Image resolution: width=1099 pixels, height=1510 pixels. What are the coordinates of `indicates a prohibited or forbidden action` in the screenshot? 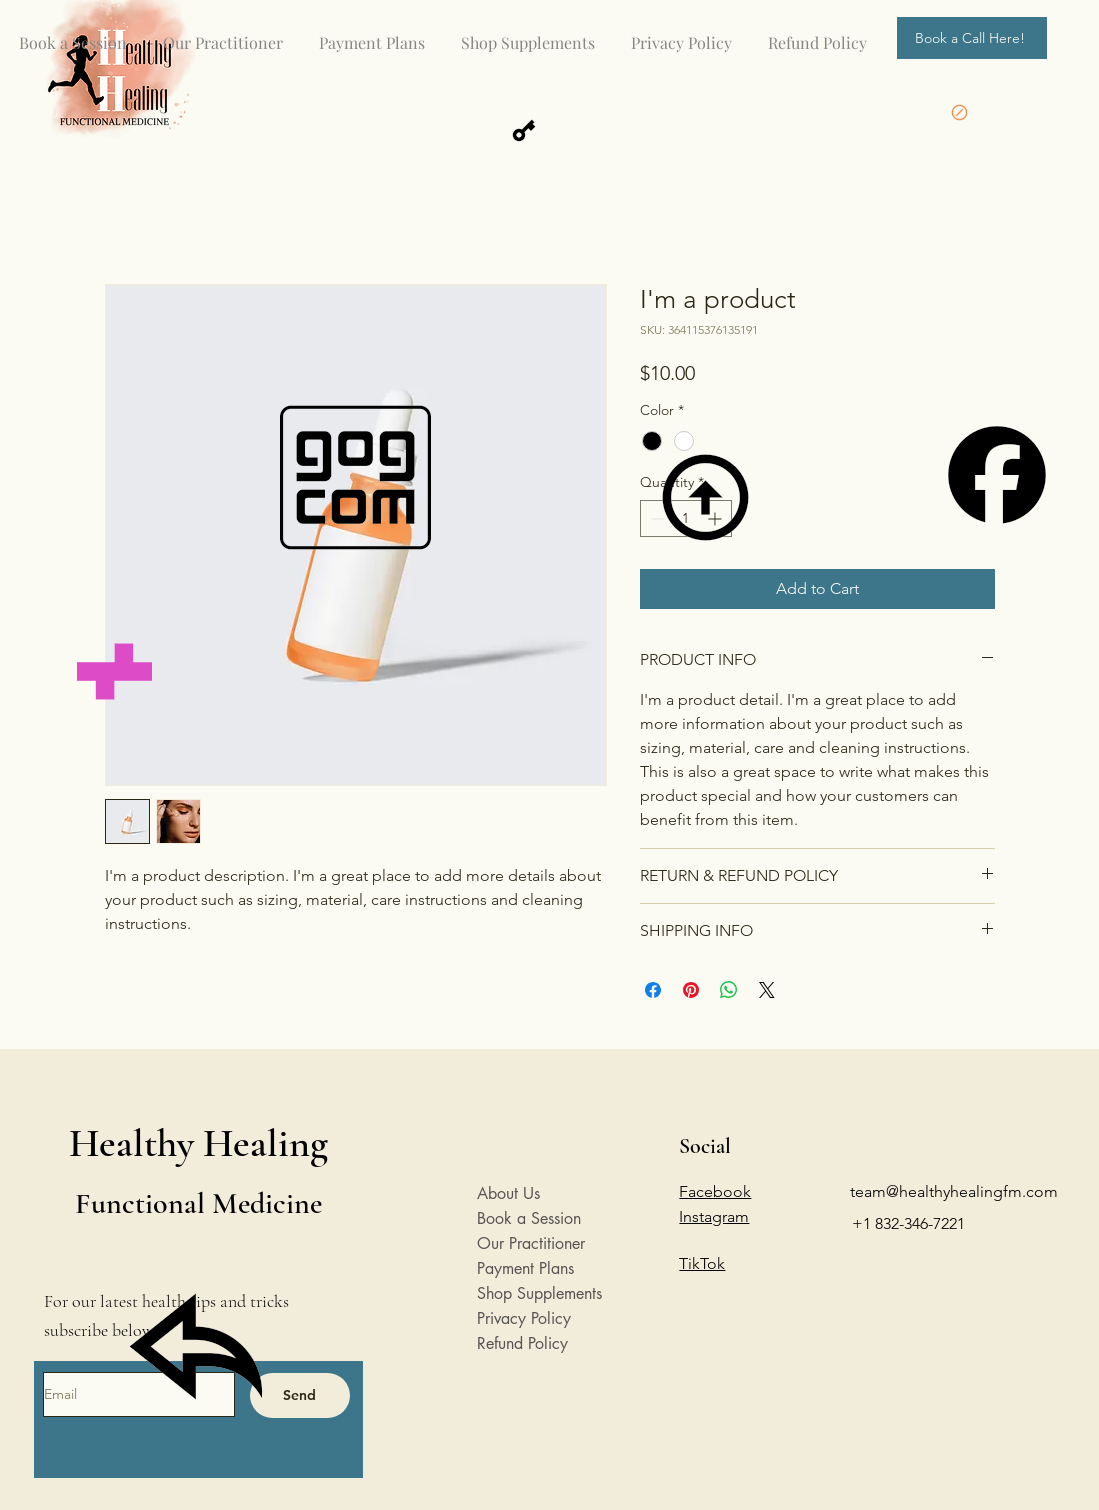 It's located at (959, 112).